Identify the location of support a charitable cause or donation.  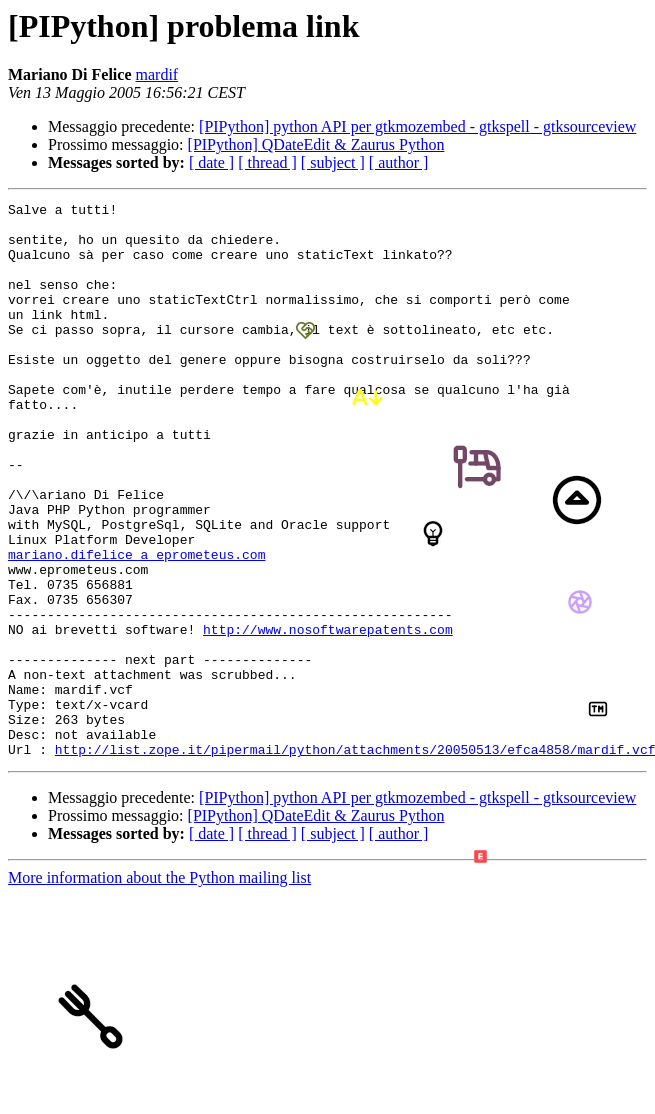
(305, 330).